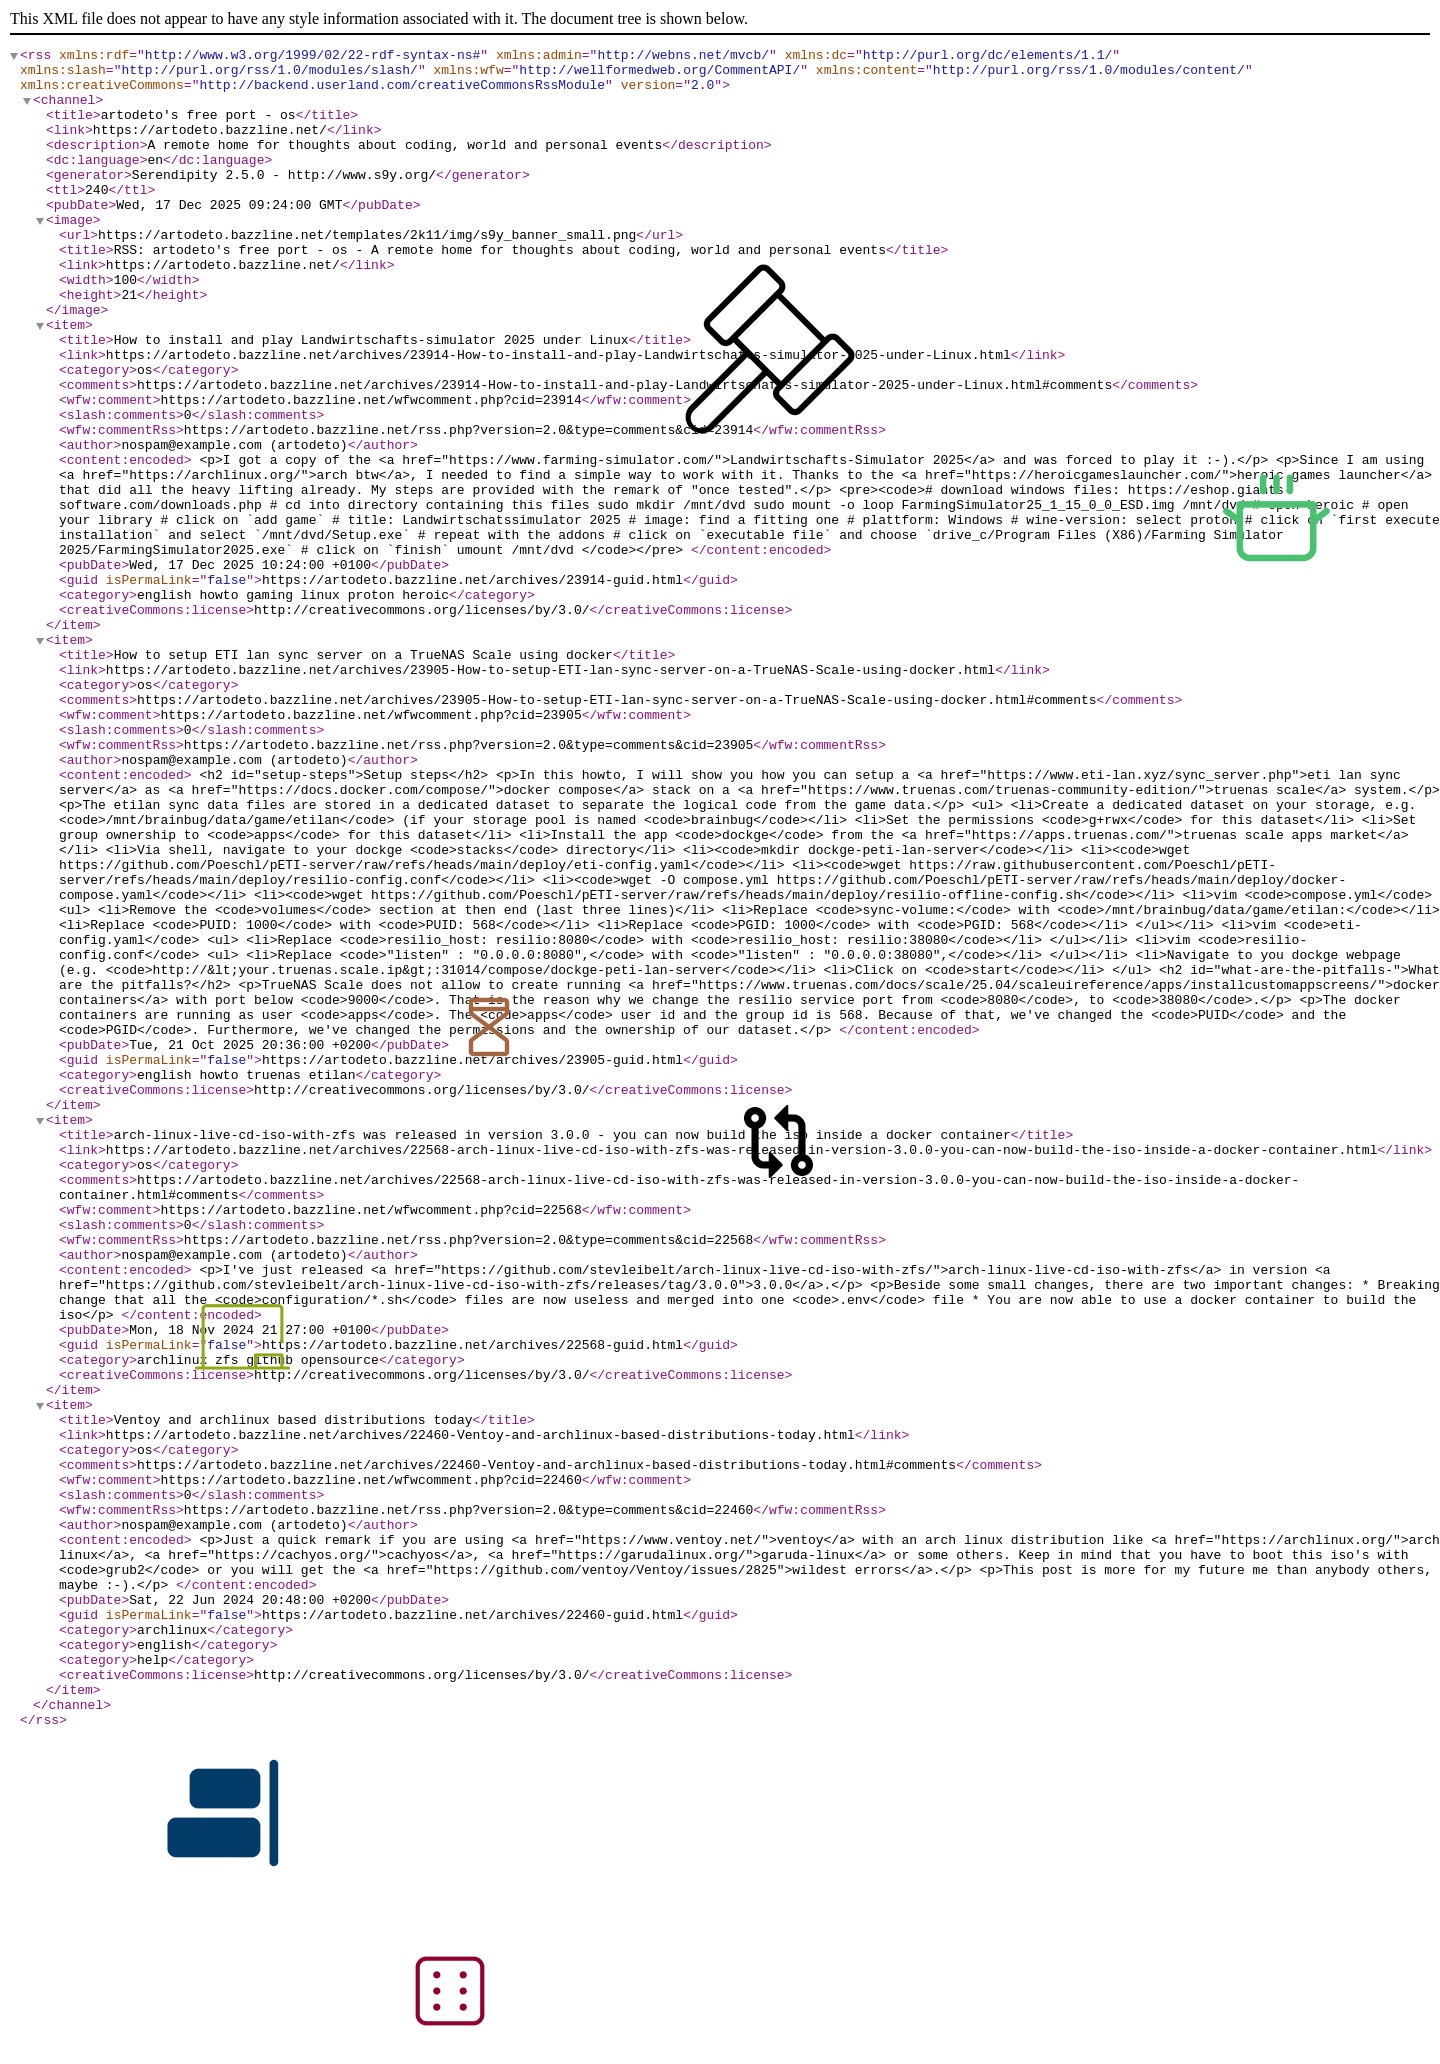 This screenshot has height=2064, width=1440. I want to click on randomize or shuffle content, so click(450, 1991).